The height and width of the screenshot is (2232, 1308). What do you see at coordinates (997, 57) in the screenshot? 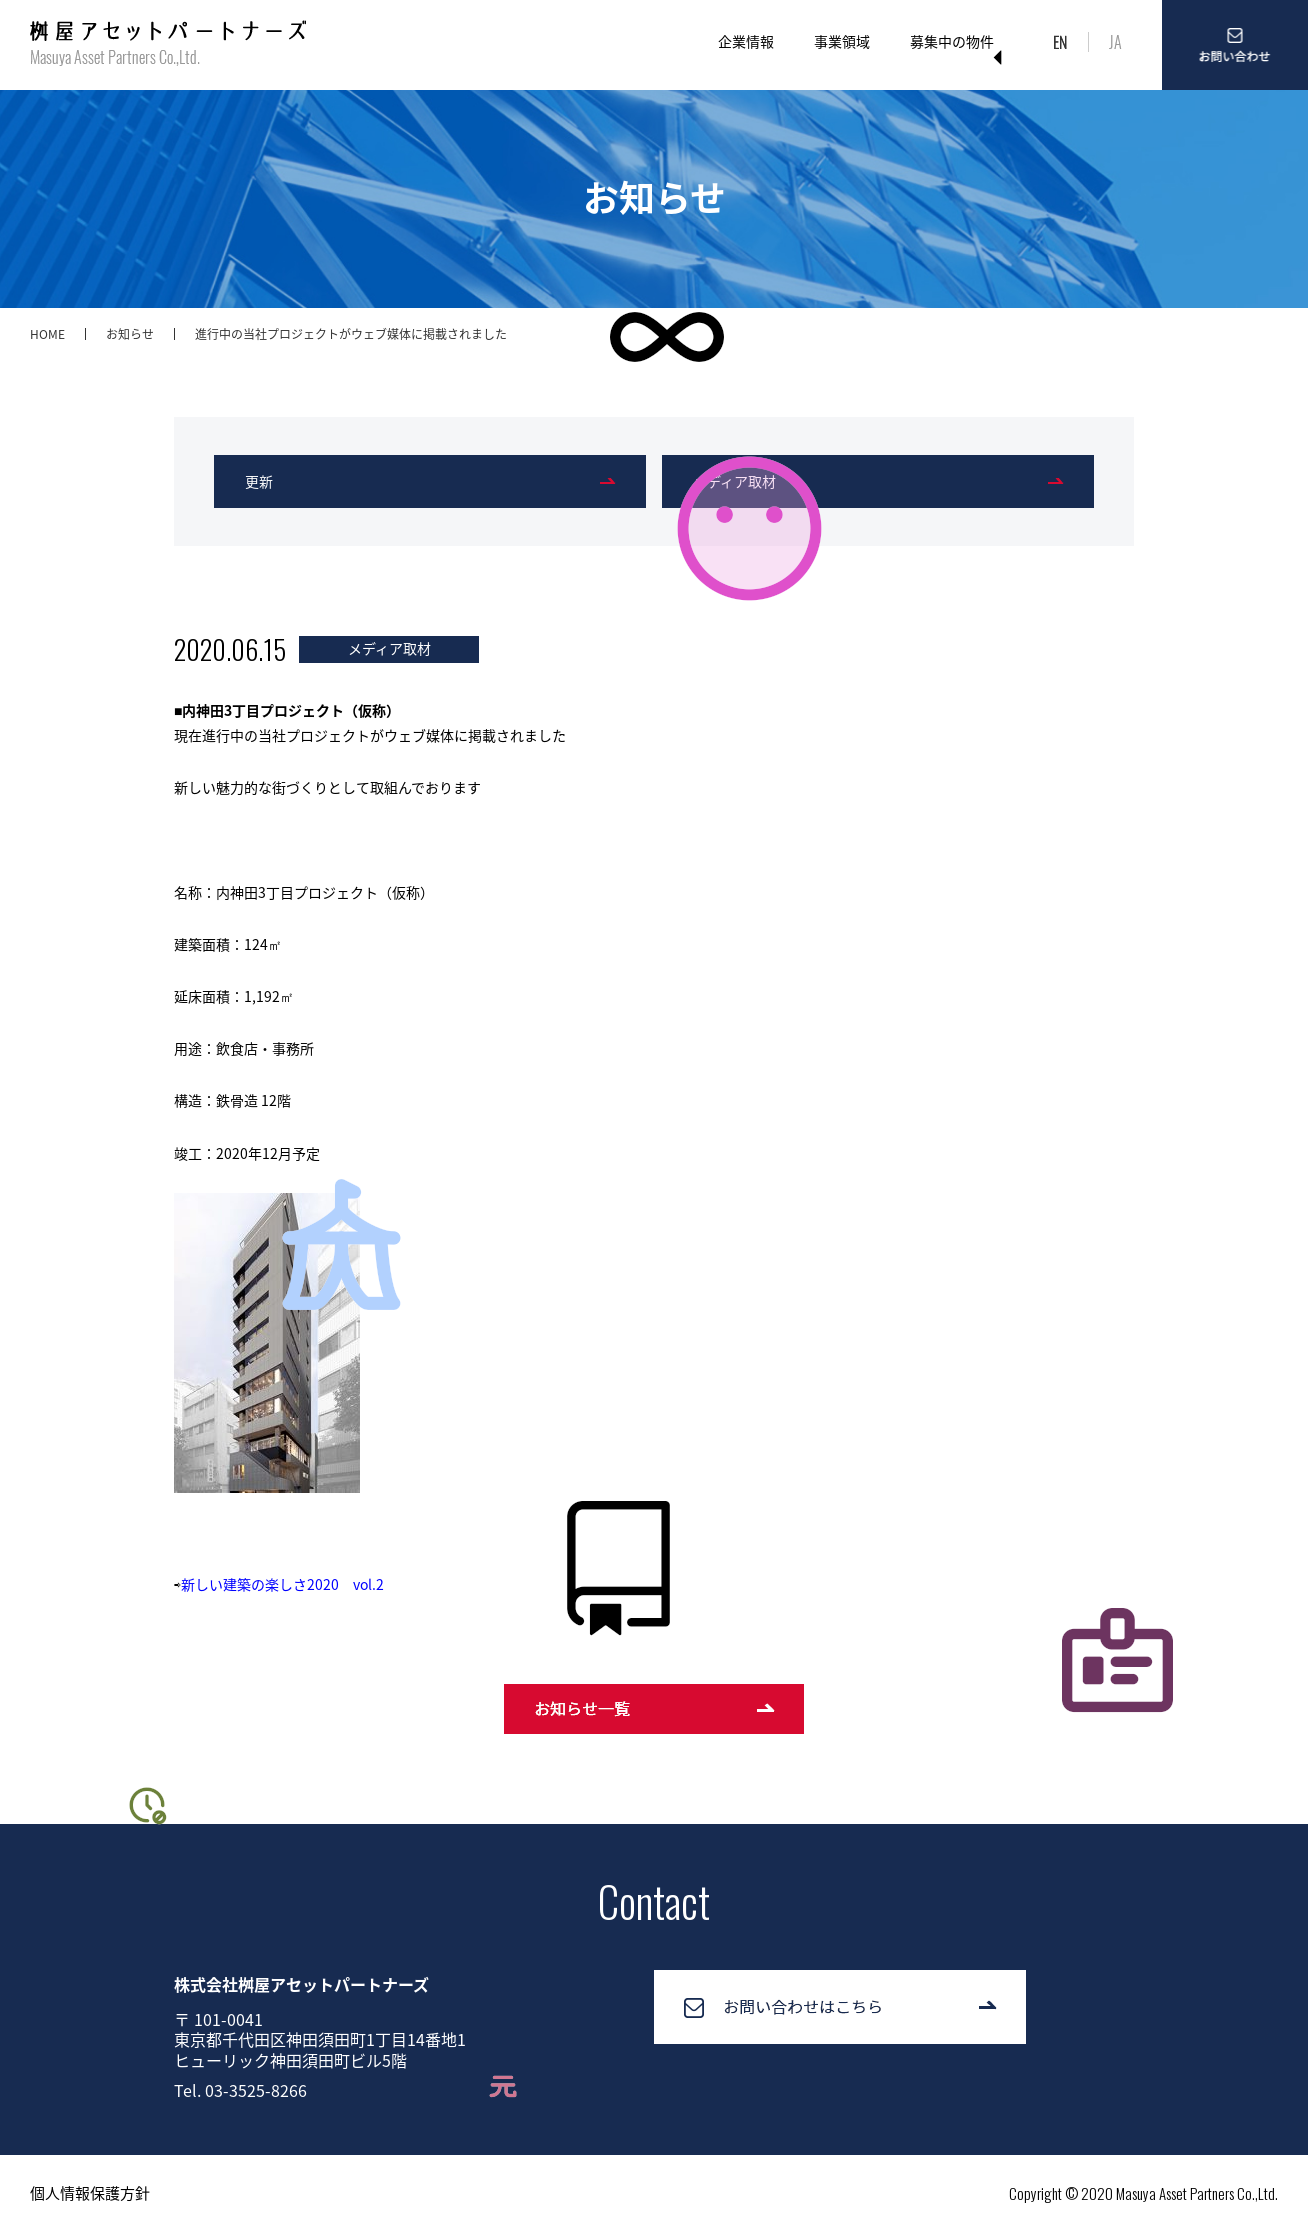
I see `navigate back to the previous screen` at bounding box center [997, 57].